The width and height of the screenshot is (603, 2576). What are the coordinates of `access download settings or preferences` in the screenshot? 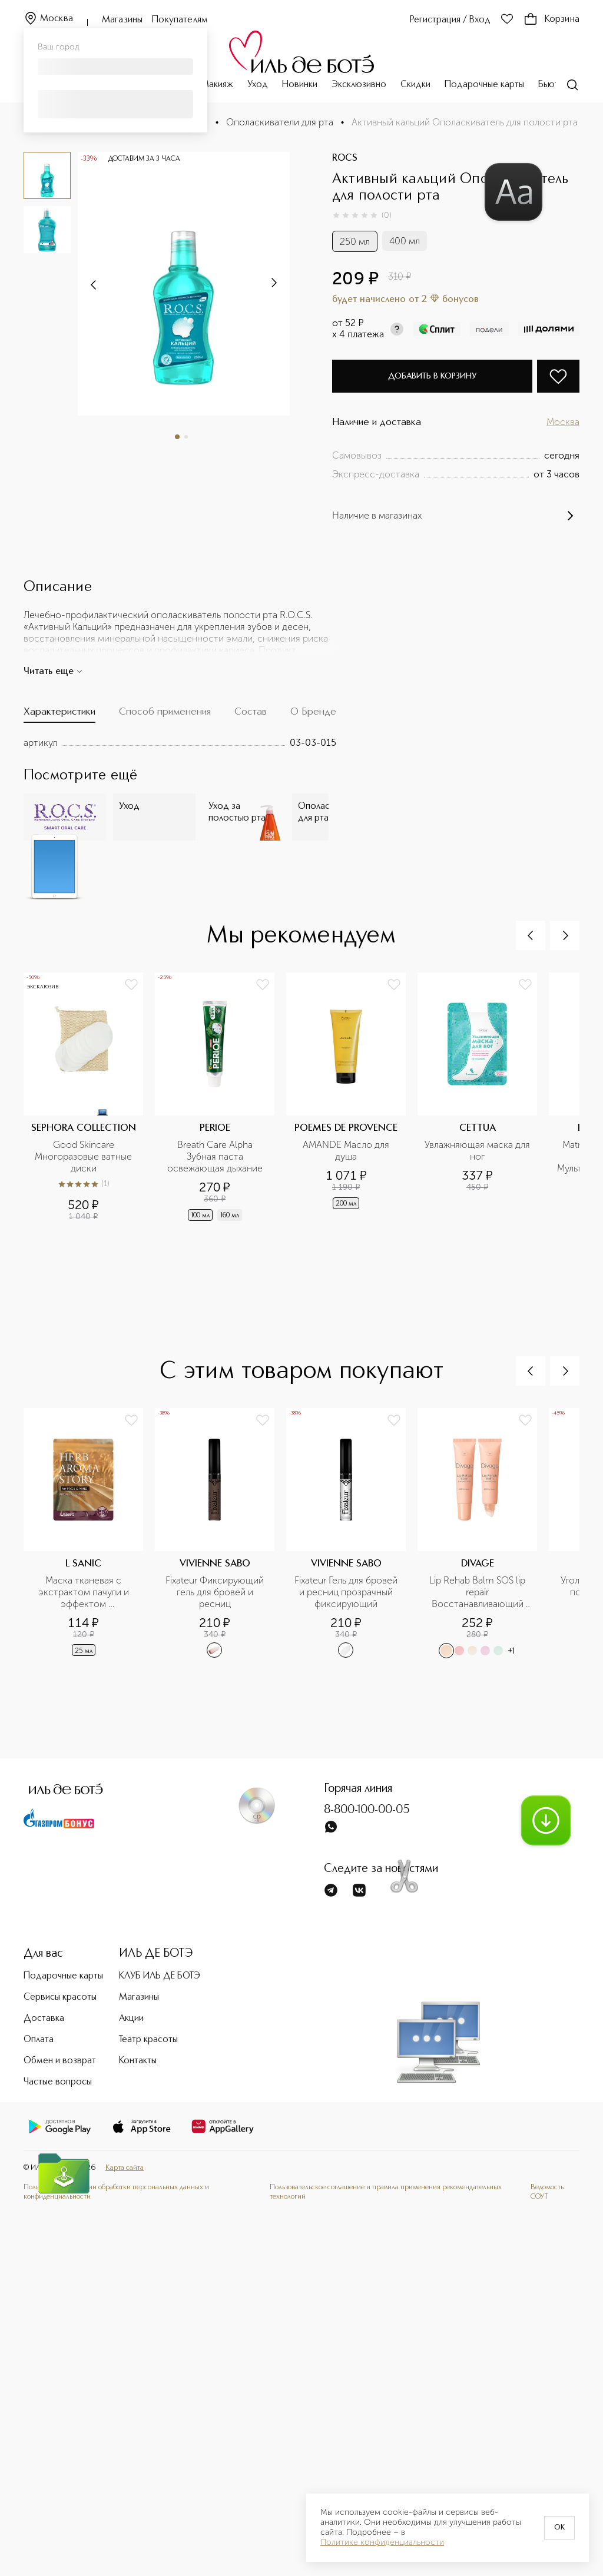 It's located at (546, 1821).